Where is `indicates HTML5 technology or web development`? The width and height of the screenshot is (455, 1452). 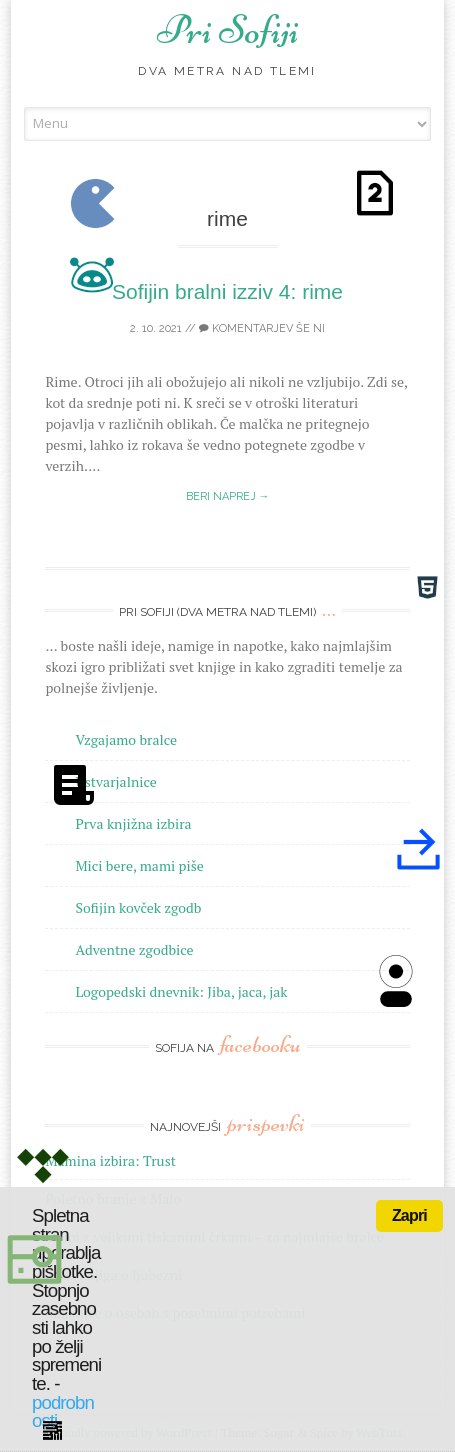 indicates HTML5 technology or web development is located at coordinates (427, 587).